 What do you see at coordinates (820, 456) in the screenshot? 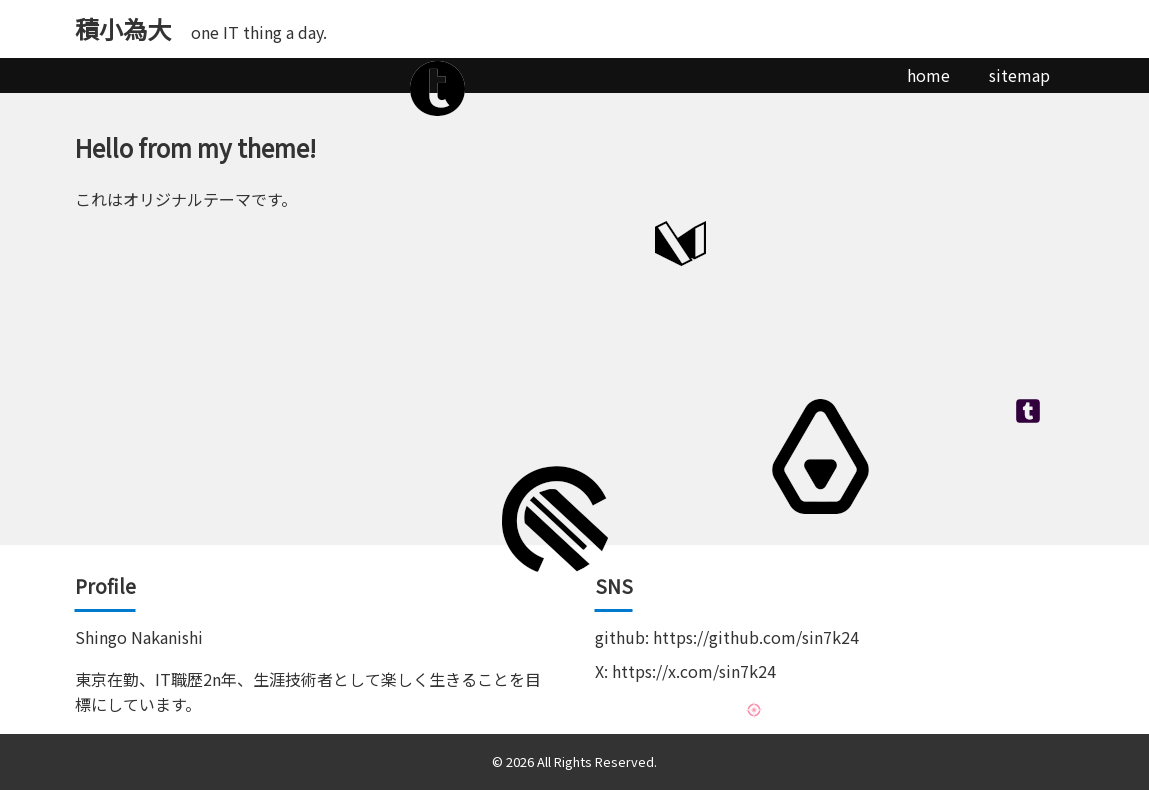
I see `open inkdrop markdown note-taking app` at bounding box center [820, 456].